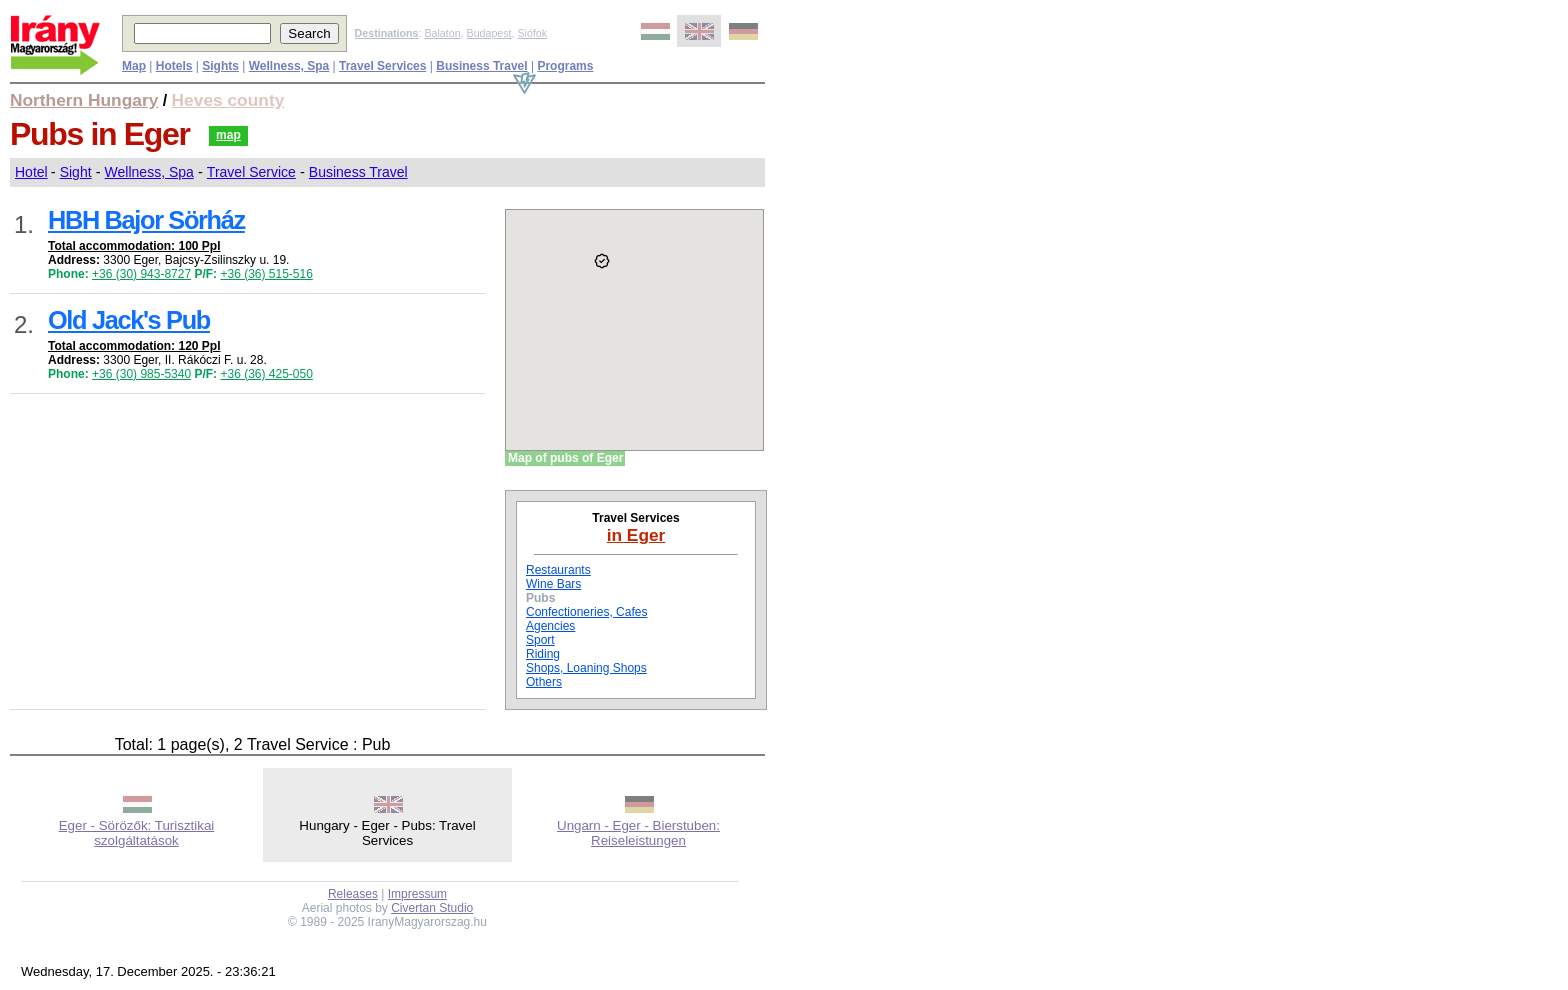  Describe the element at coordinates (524, 82) in the screenshot. I see `vite development tool or project` at that location.